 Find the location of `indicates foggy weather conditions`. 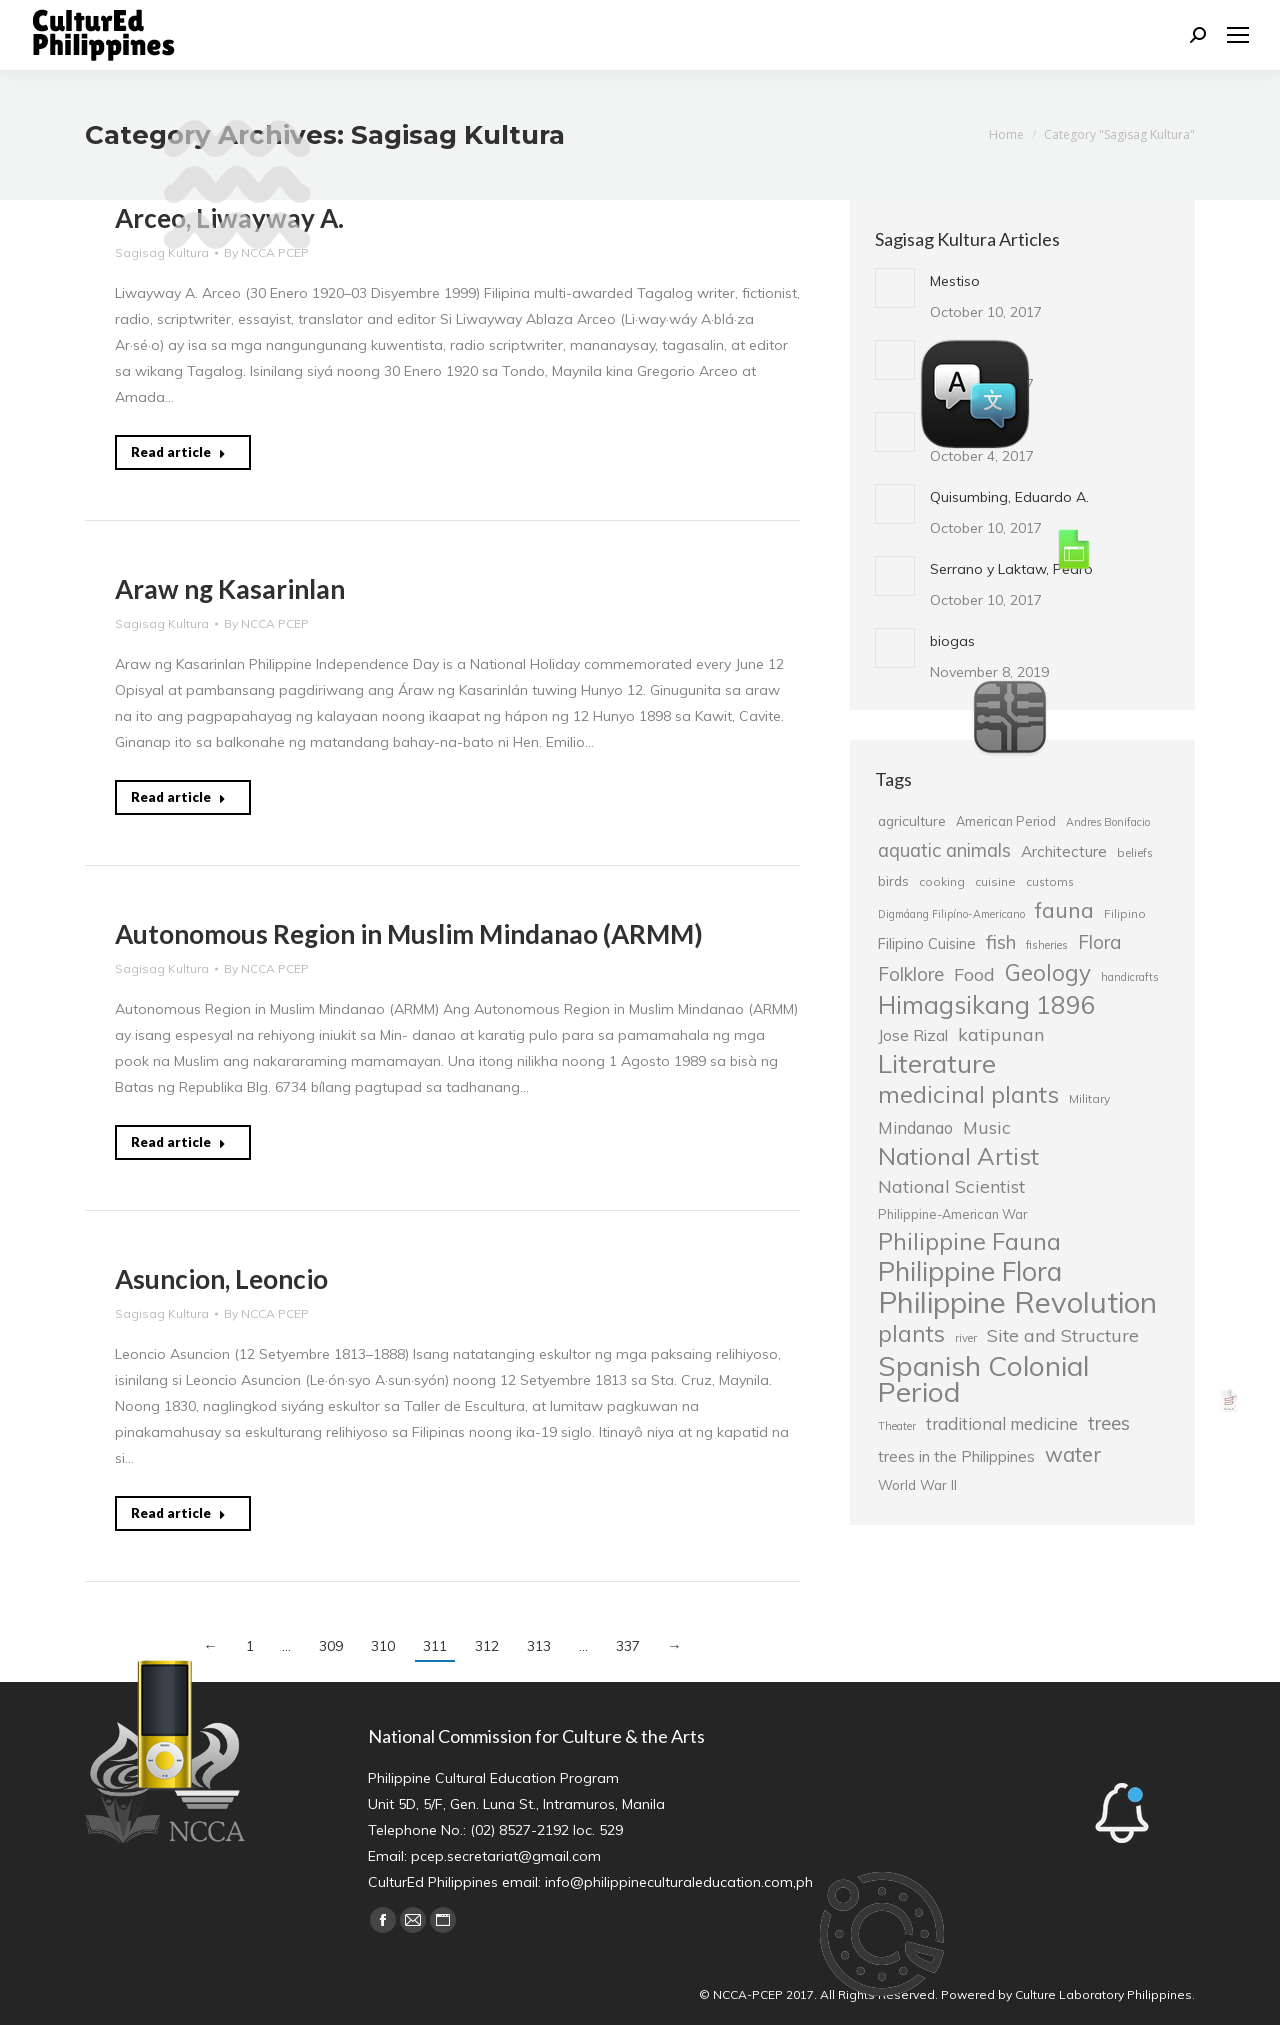

indicates foggy weather conditions is located at coordinates (237, 184).